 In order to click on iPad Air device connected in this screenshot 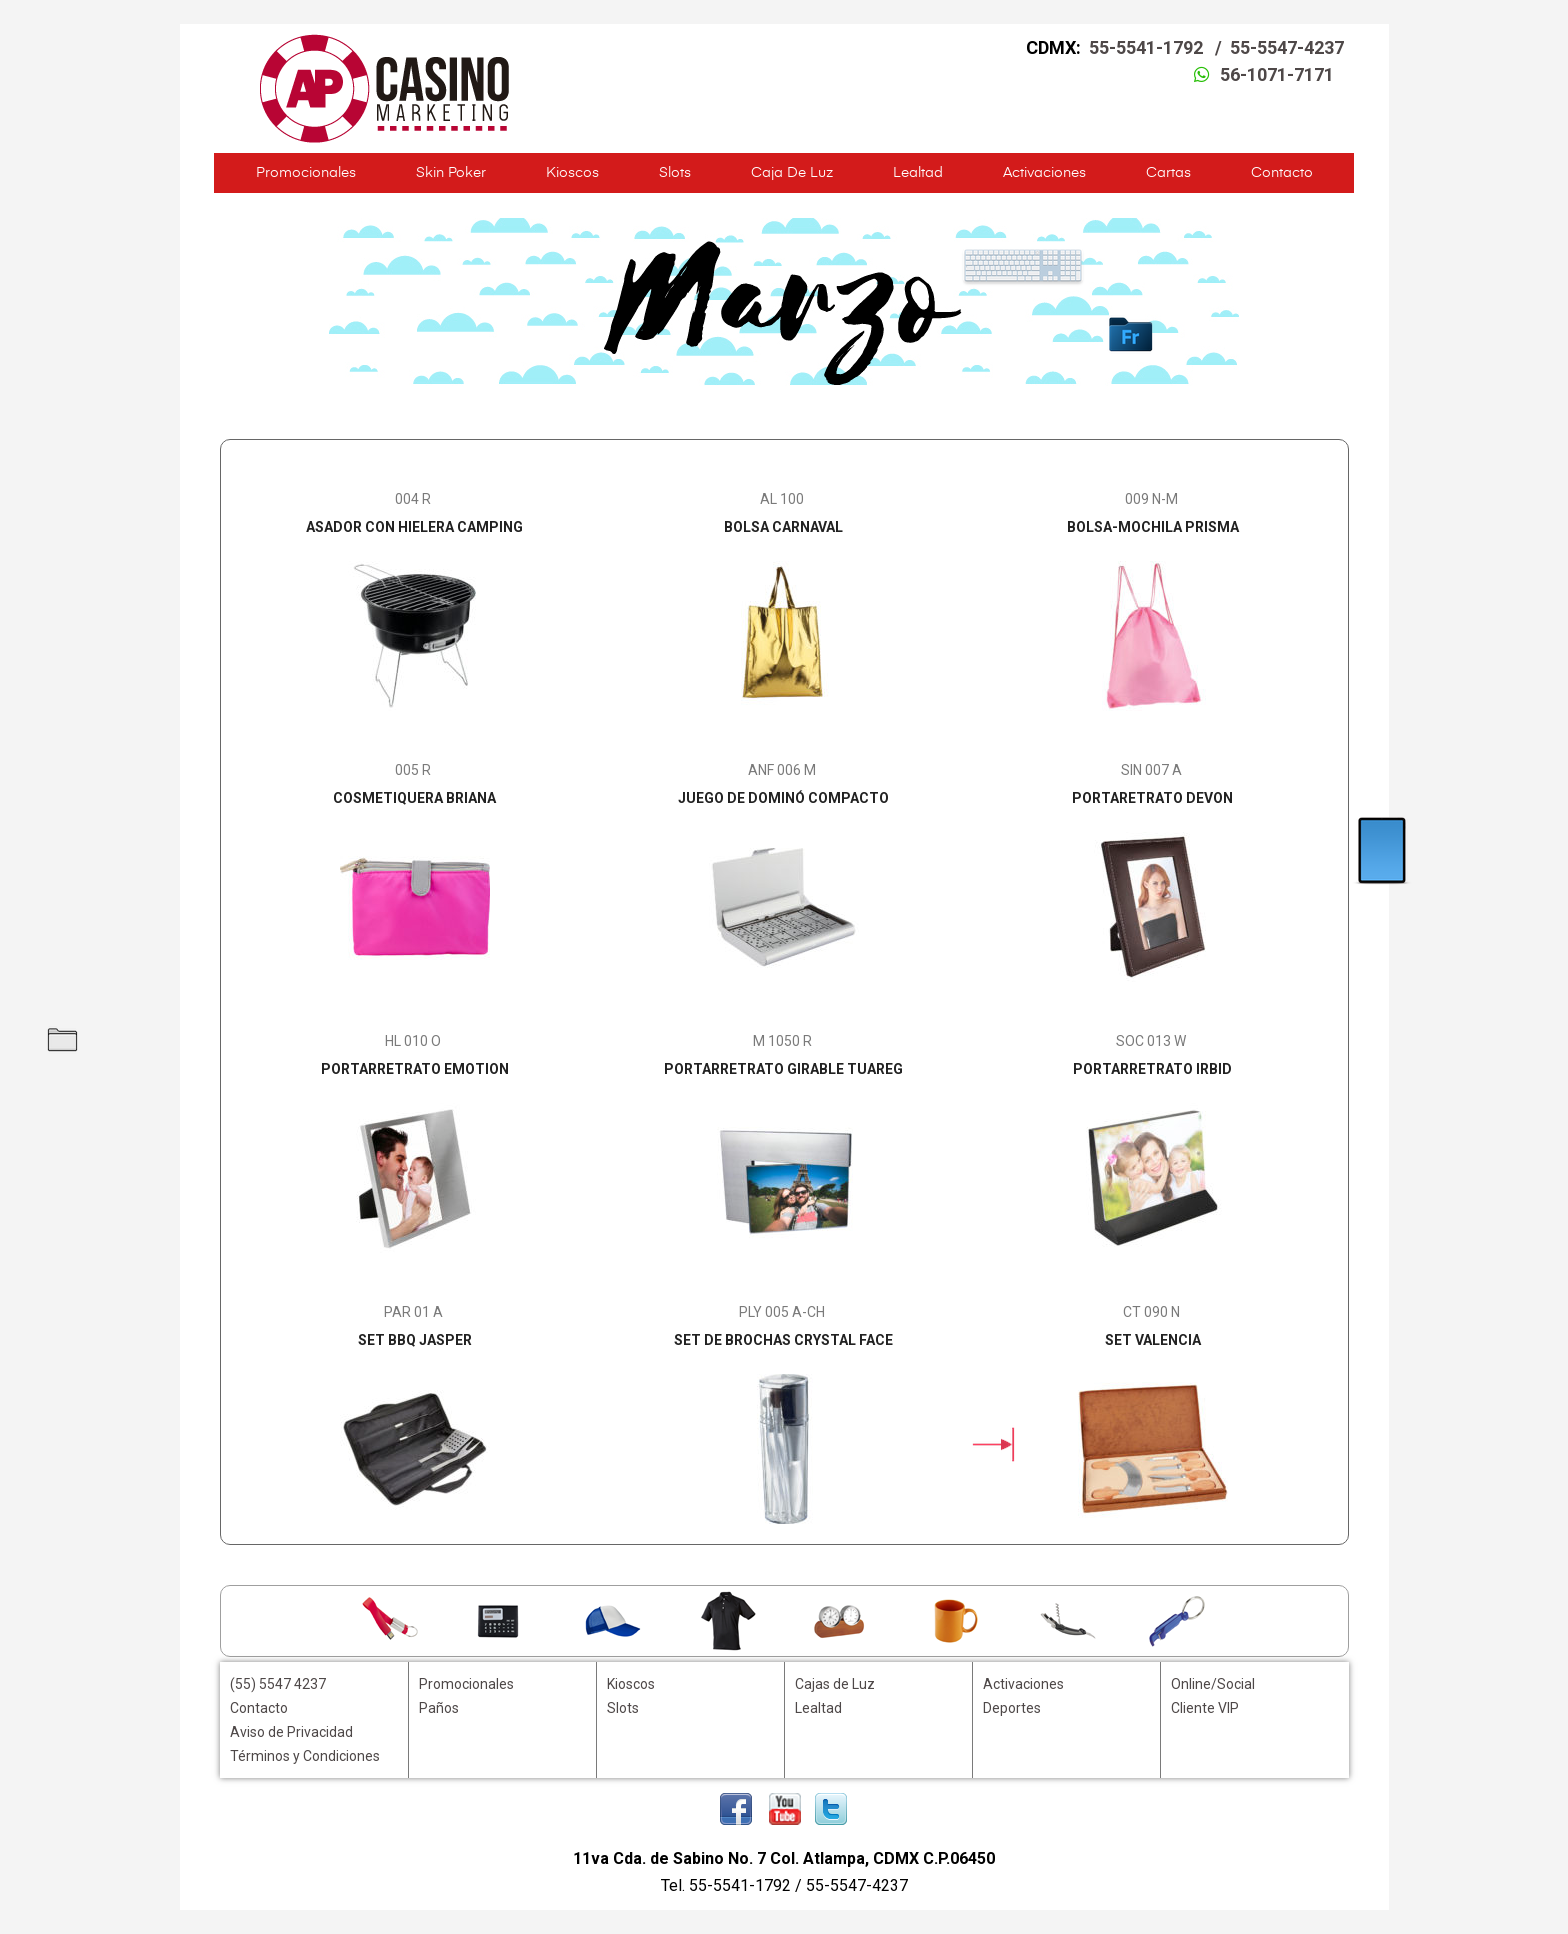, I will do `click(1382, 851)`.